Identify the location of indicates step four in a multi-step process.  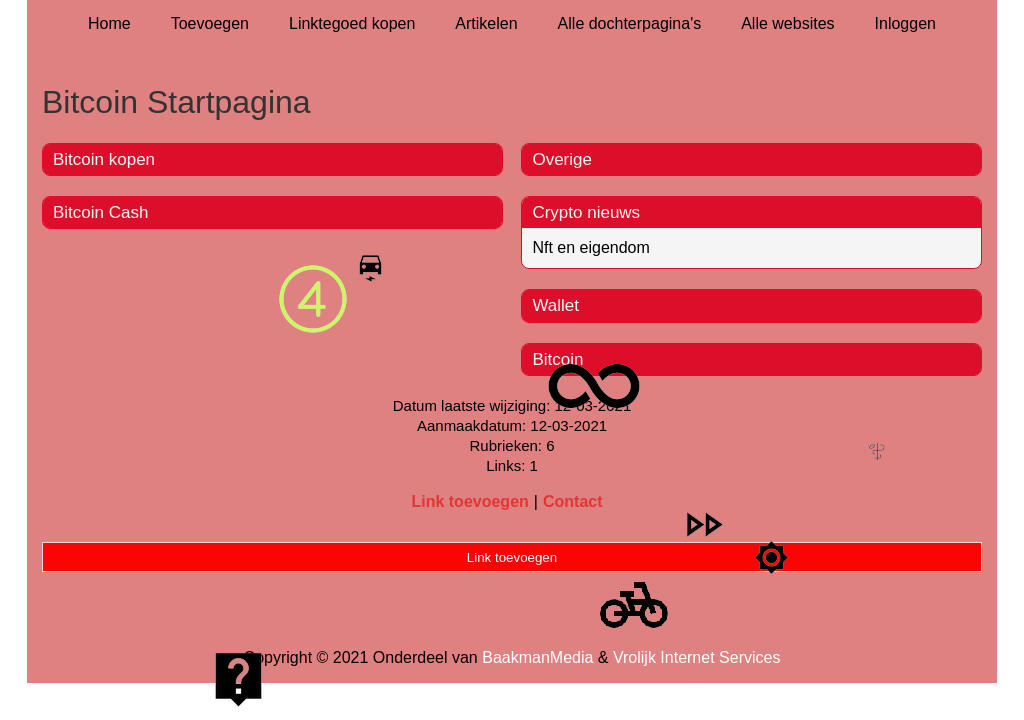
(313, 299).